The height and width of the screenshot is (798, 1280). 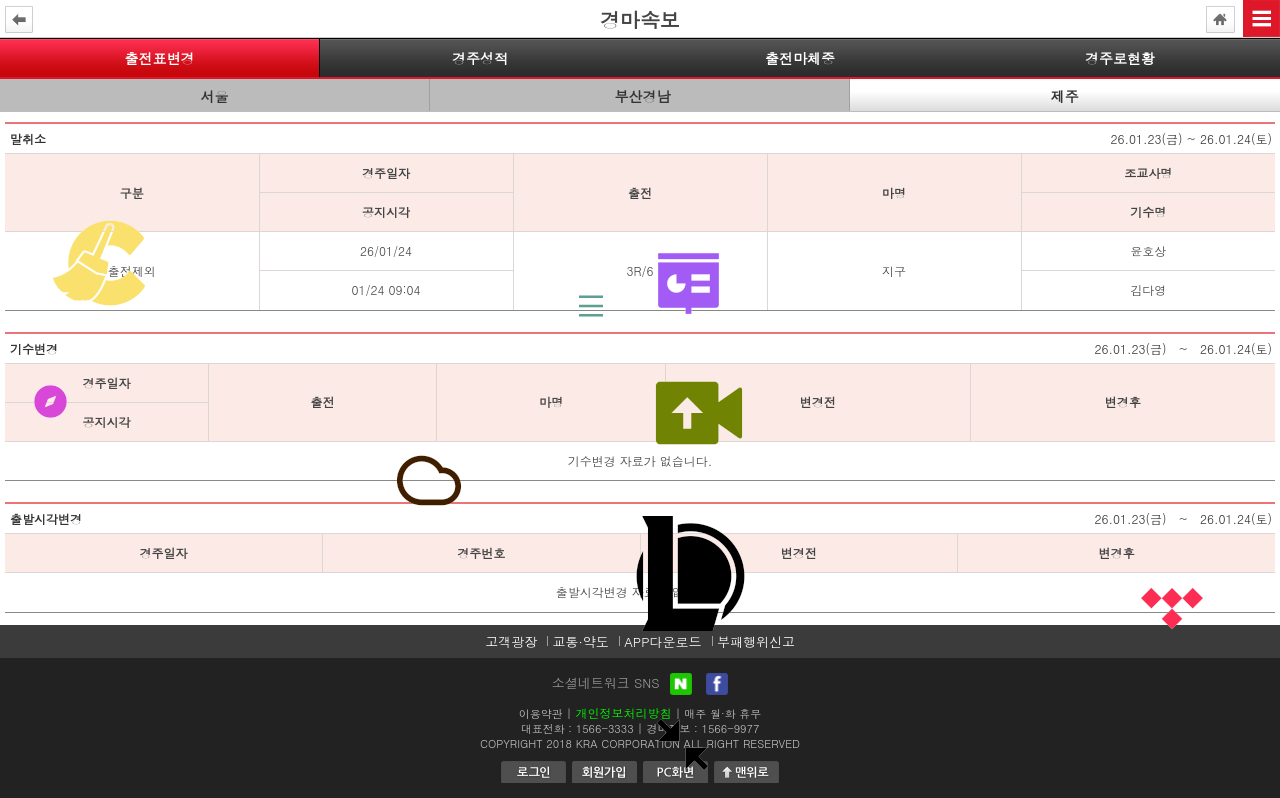 I want to click on open navigation or compass app, so click(x=50, y=401).